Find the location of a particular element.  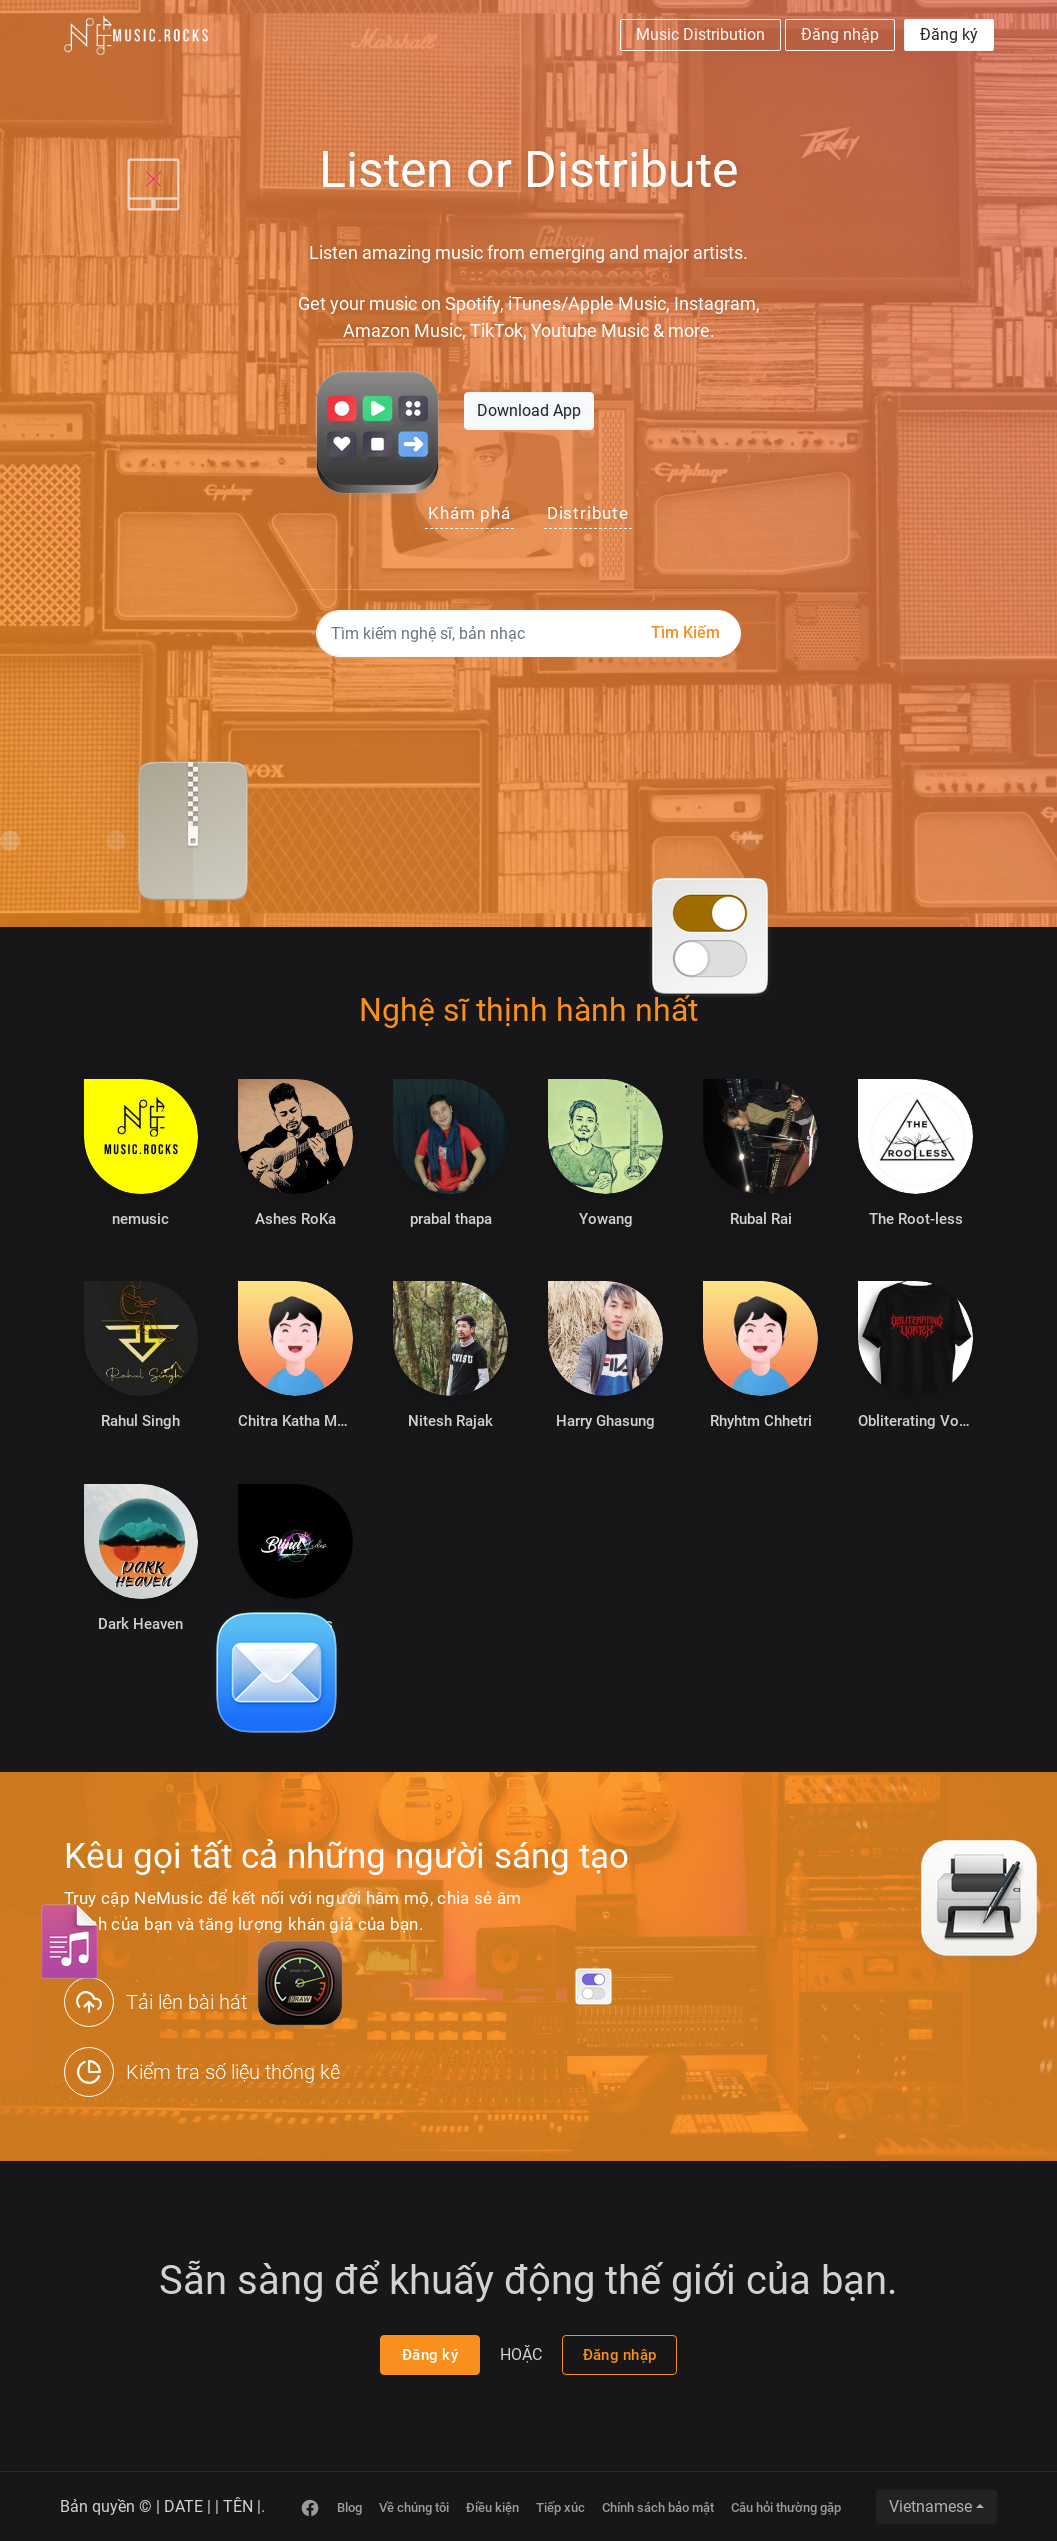

open print editor application is located at coordinates (979, 1898).